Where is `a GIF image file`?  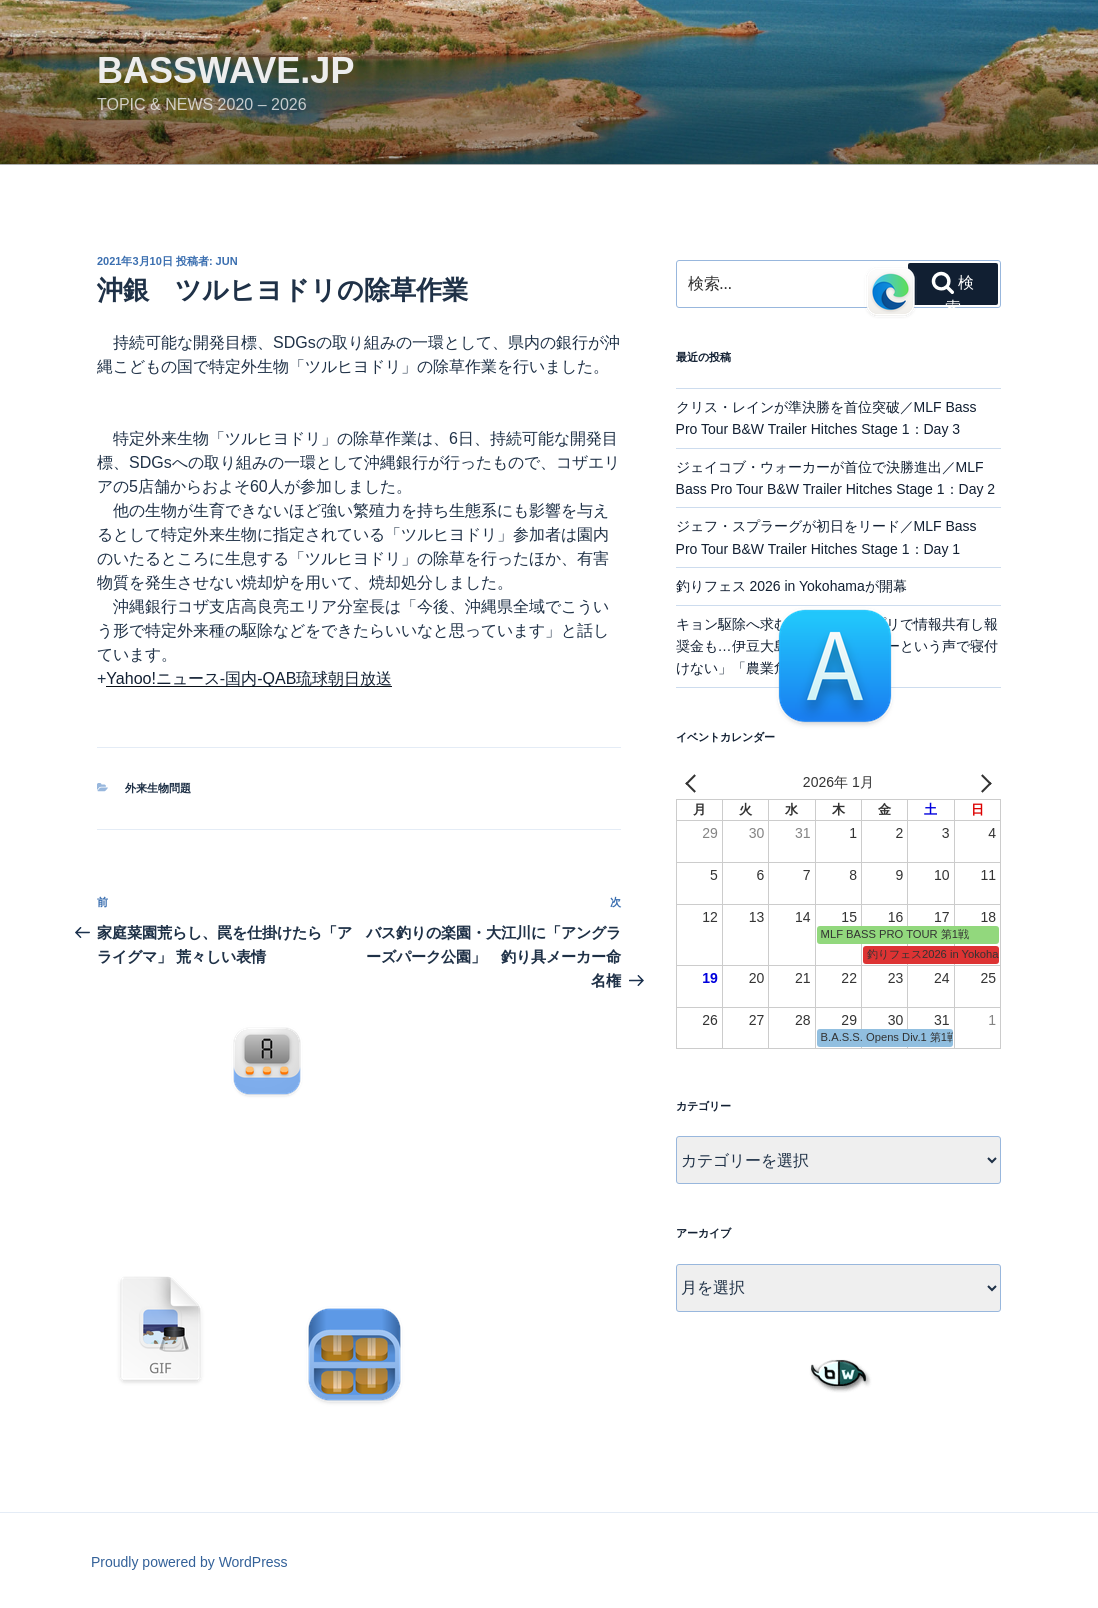
a GIF image file is located at coordinates (160, 1330).